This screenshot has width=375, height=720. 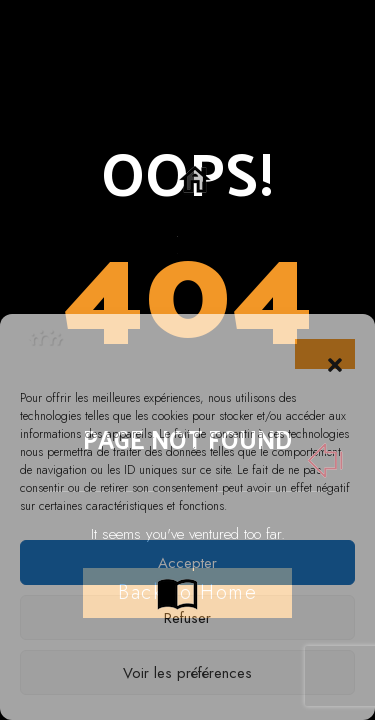 I want to click on import contacts from address book, so click(x=177, y=592).